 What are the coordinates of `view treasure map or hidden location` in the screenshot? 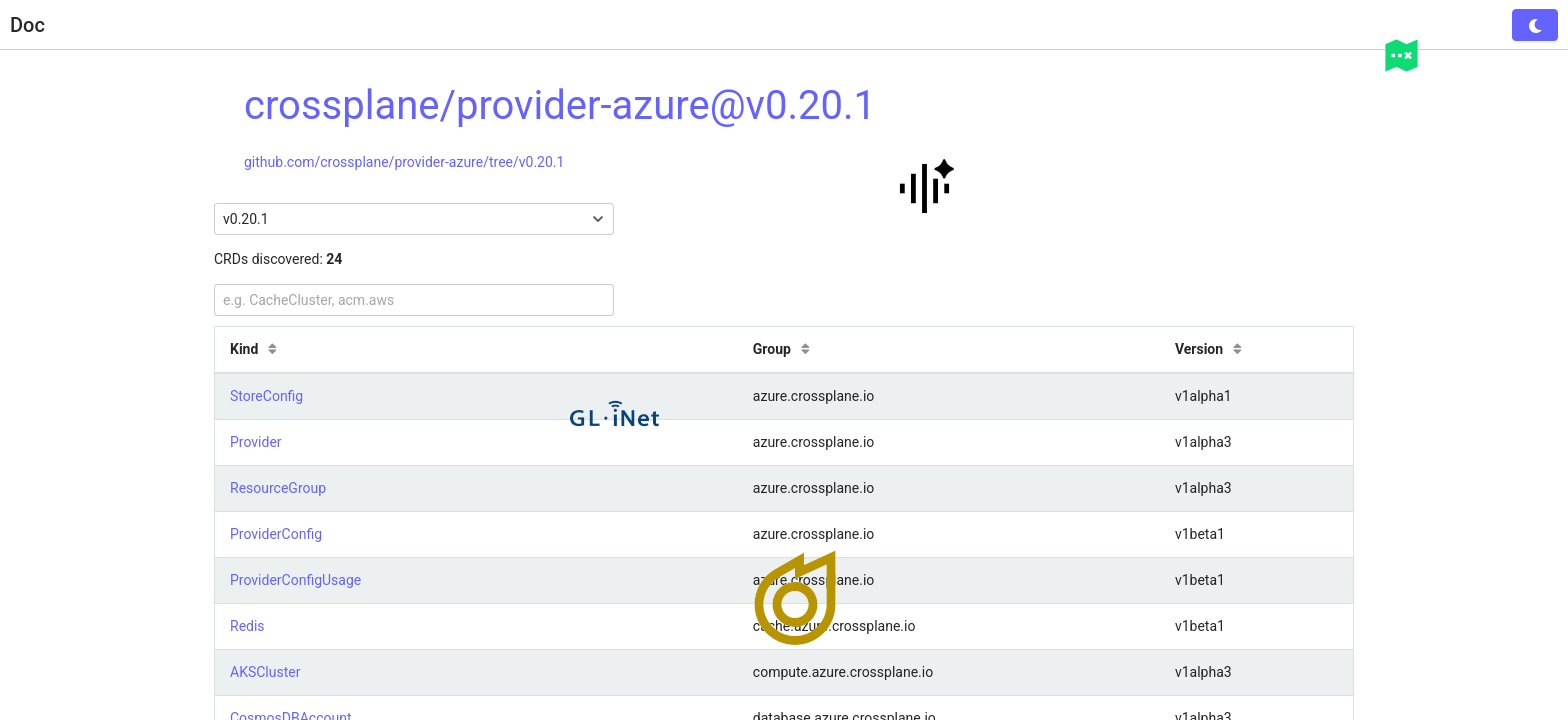 It's located at (1401, 55).